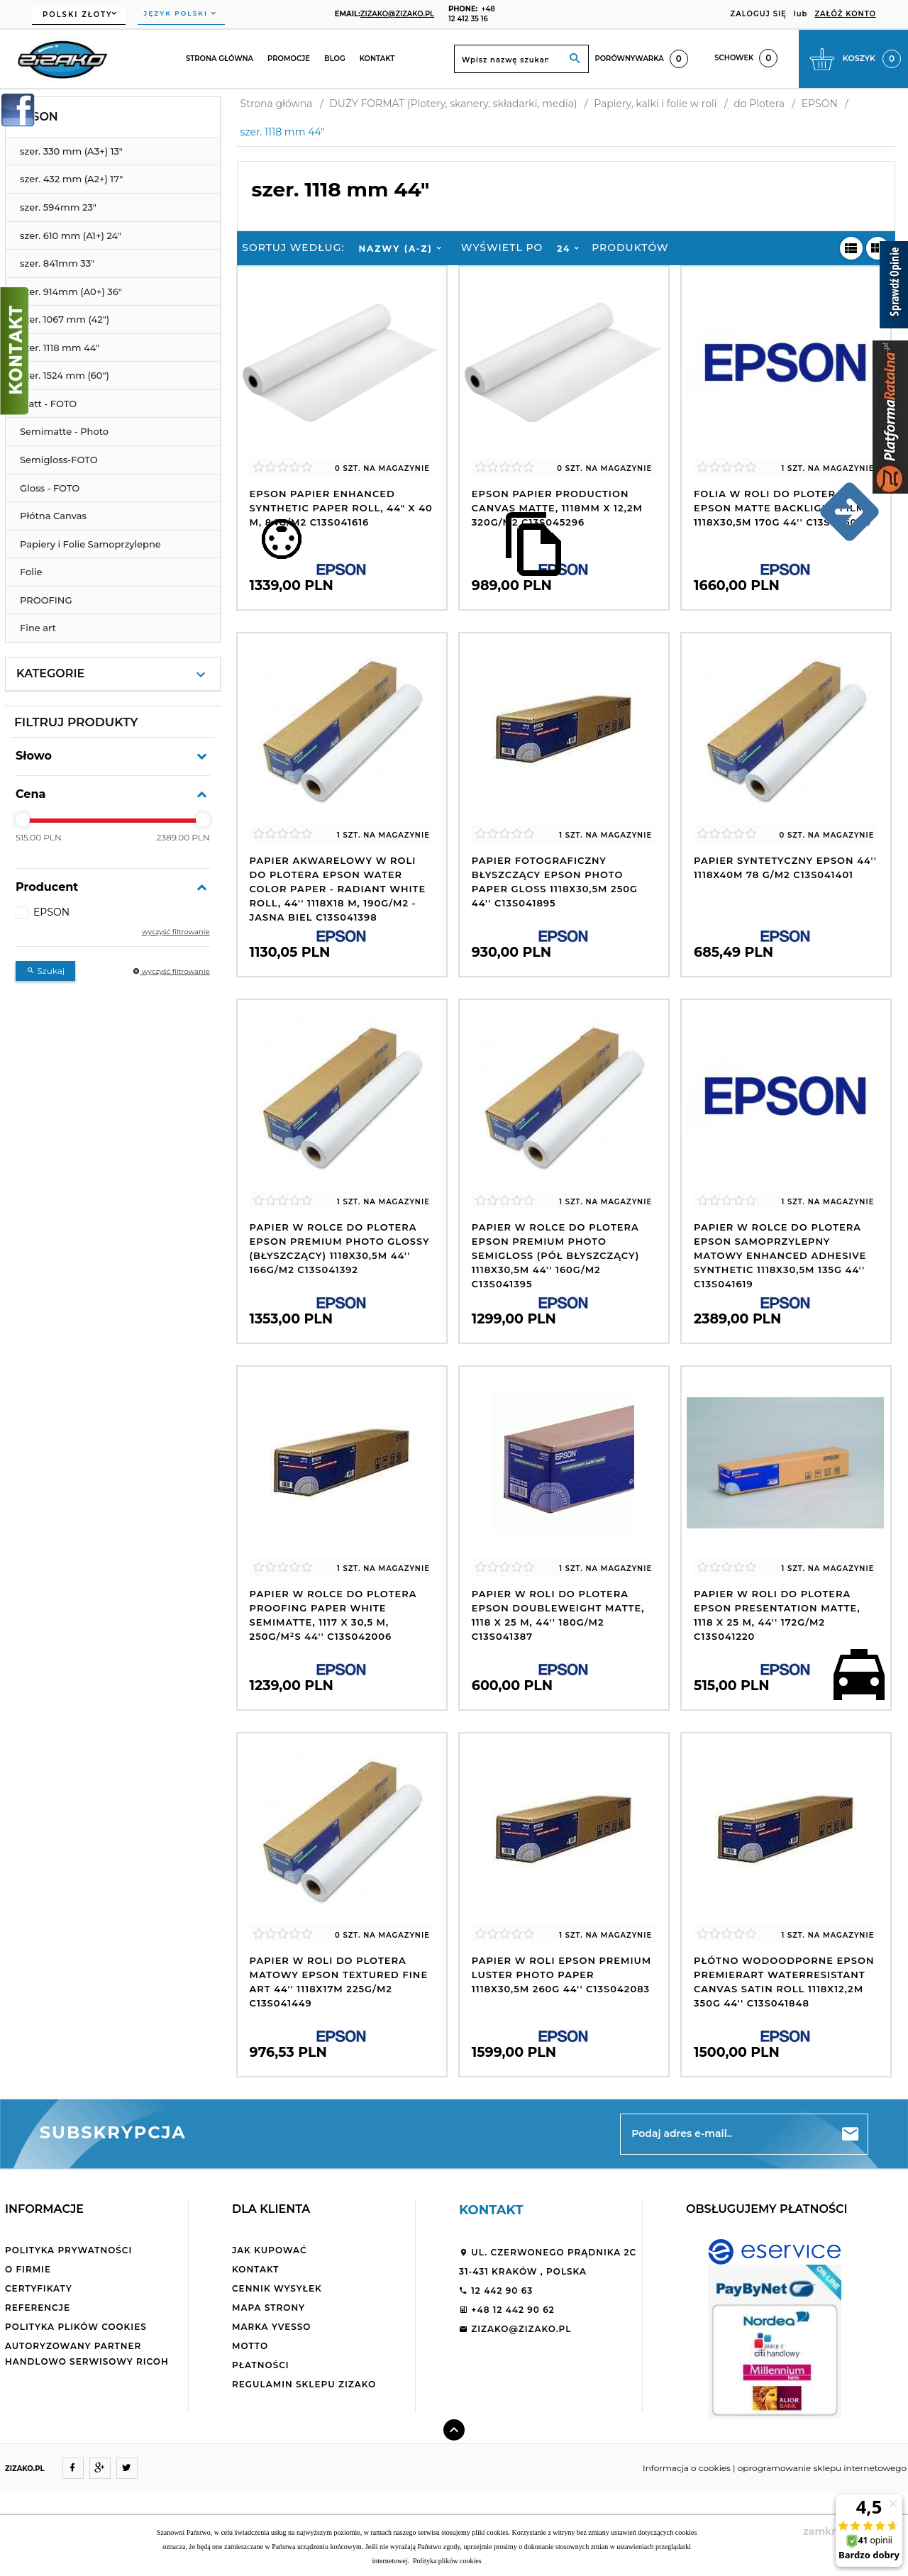 Image resolution: width=908 pixels, height=2576 pixels. I want to click on copy file to clipboard, so click(535, 544).